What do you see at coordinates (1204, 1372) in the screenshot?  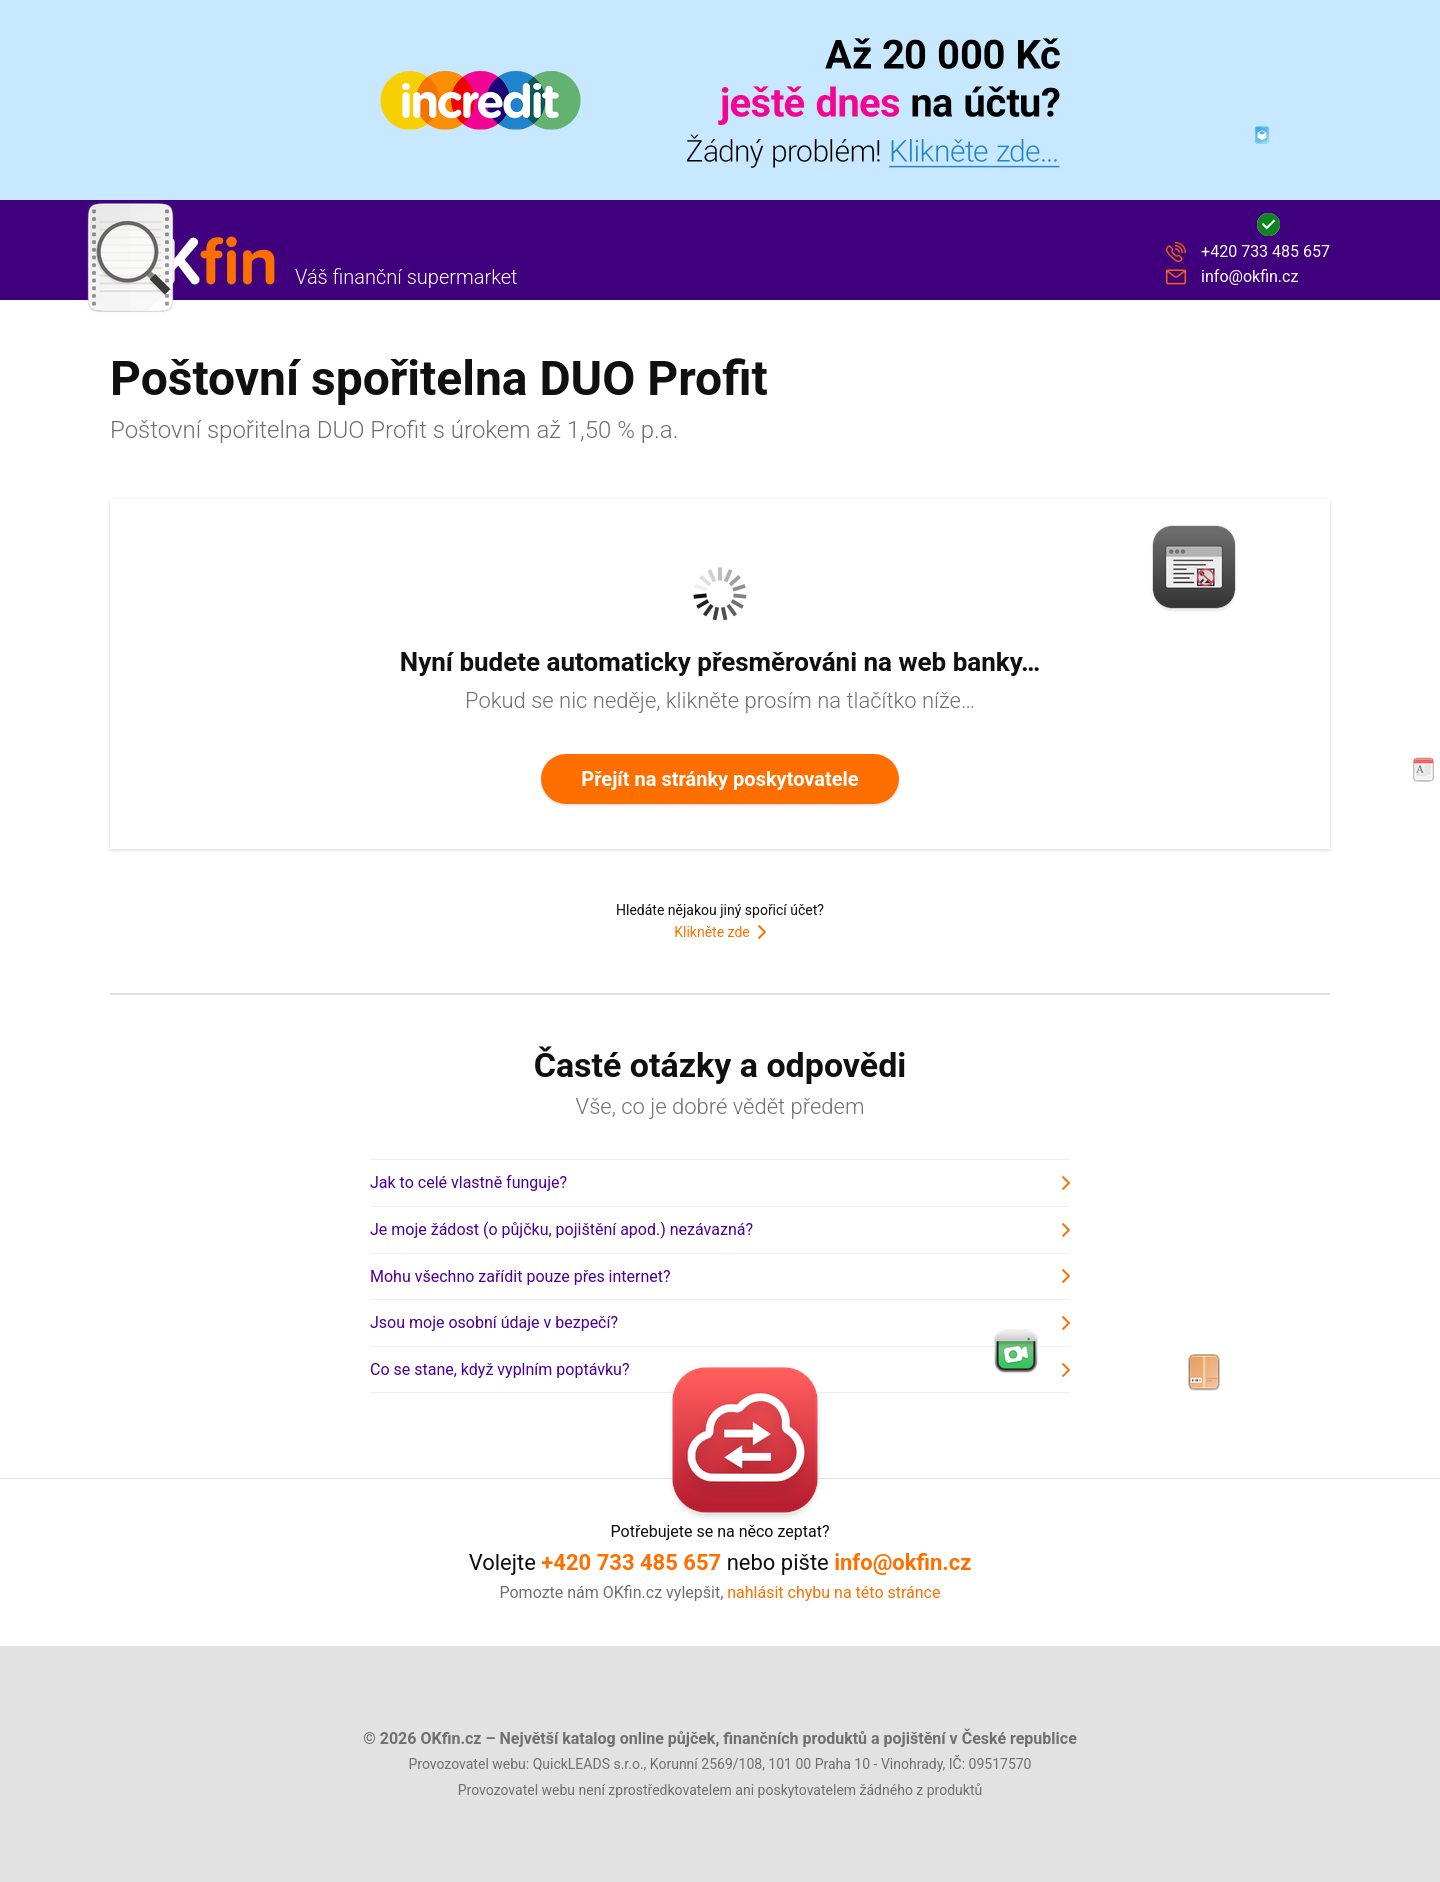 I see `a debian package file ready for installation` at bounding box center [1204, 1372].